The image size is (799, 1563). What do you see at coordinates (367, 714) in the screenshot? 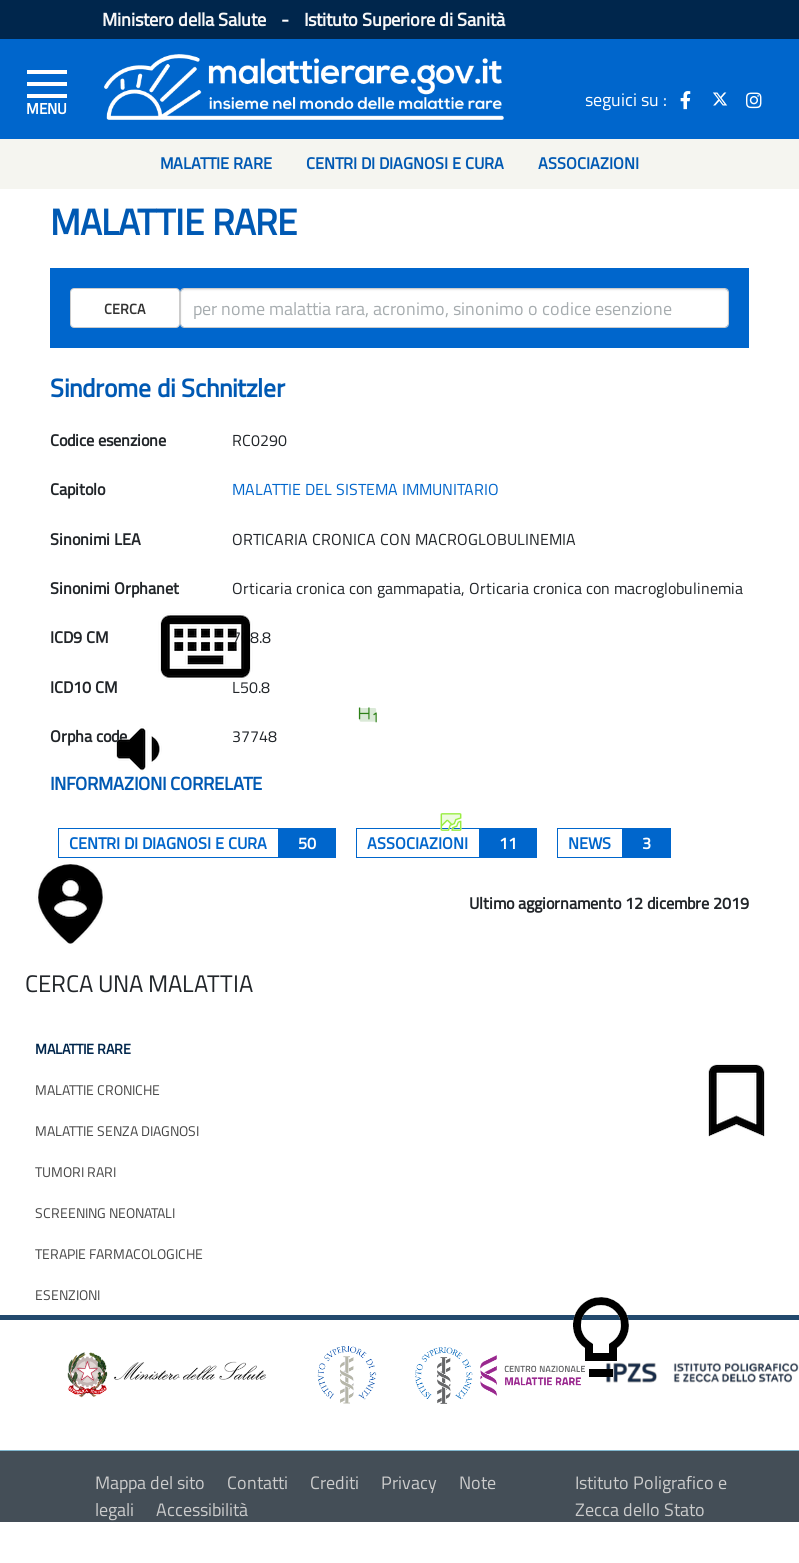
I see `format text as heading level 1` at bounding box center [367, 714].